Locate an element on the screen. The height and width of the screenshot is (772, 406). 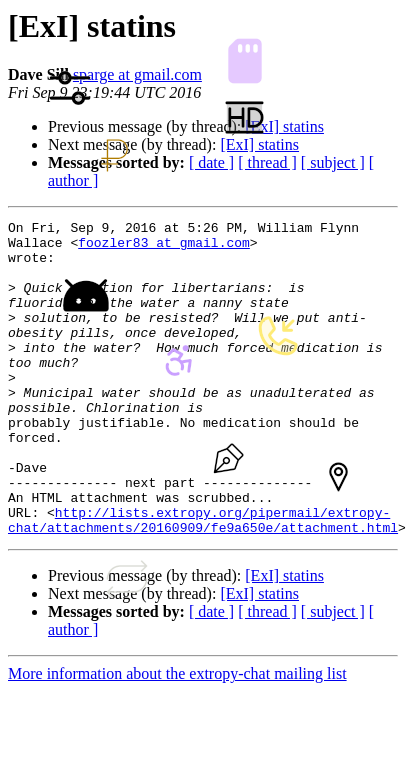
view or set your current location is located at coordinates (338, 477).